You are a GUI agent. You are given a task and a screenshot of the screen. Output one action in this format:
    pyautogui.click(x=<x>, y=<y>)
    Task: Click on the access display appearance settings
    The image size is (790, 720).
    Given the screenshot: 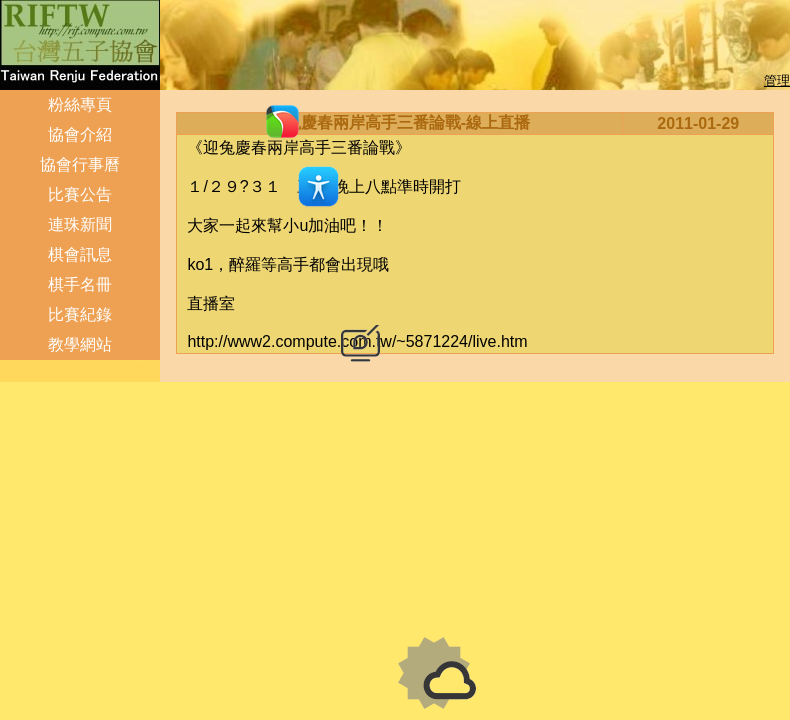 What is the action you would take?
    pyautogui.click(x=360, y=344)
    